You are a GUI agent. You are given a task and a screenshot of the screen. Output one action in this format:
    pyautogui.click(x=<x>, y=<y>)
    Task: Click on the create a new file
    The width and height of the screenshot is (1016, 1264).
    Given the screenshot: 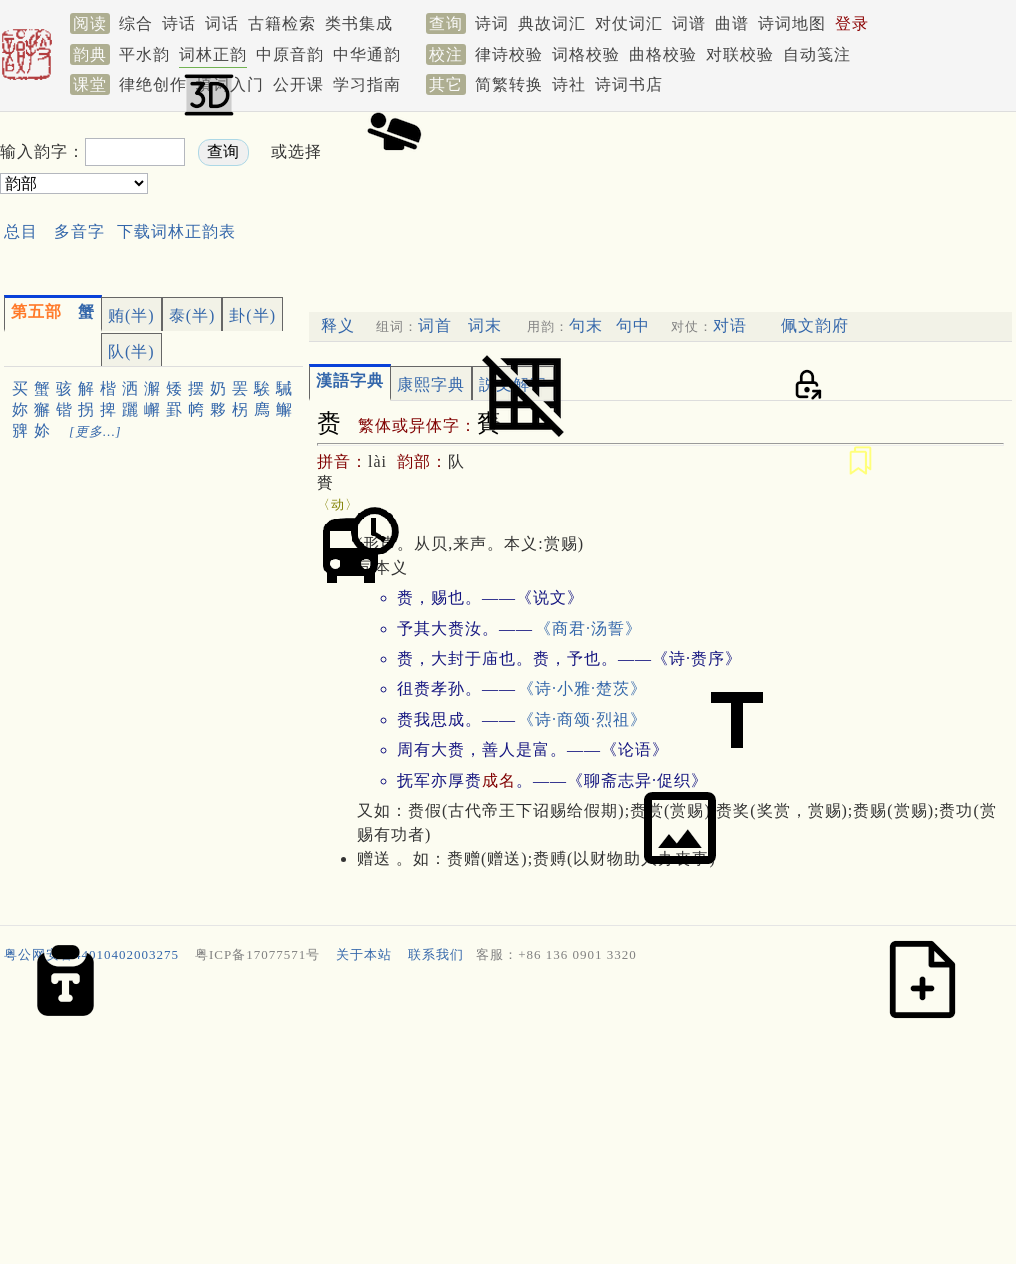 What is the action you would take?
    pyautogui.click(x=922, y=979)
    